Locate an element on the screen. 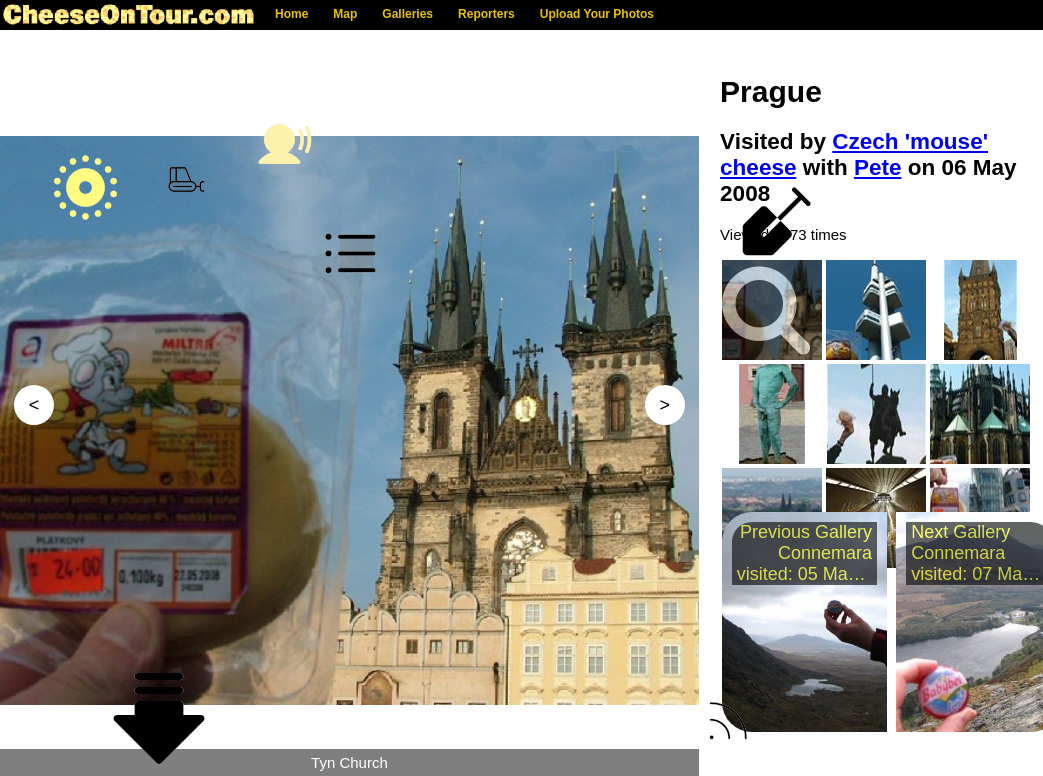 The width and height of the screenshot is (1043, 776). user is speaking or broadcasting audio is located at coordinates (284, 144).